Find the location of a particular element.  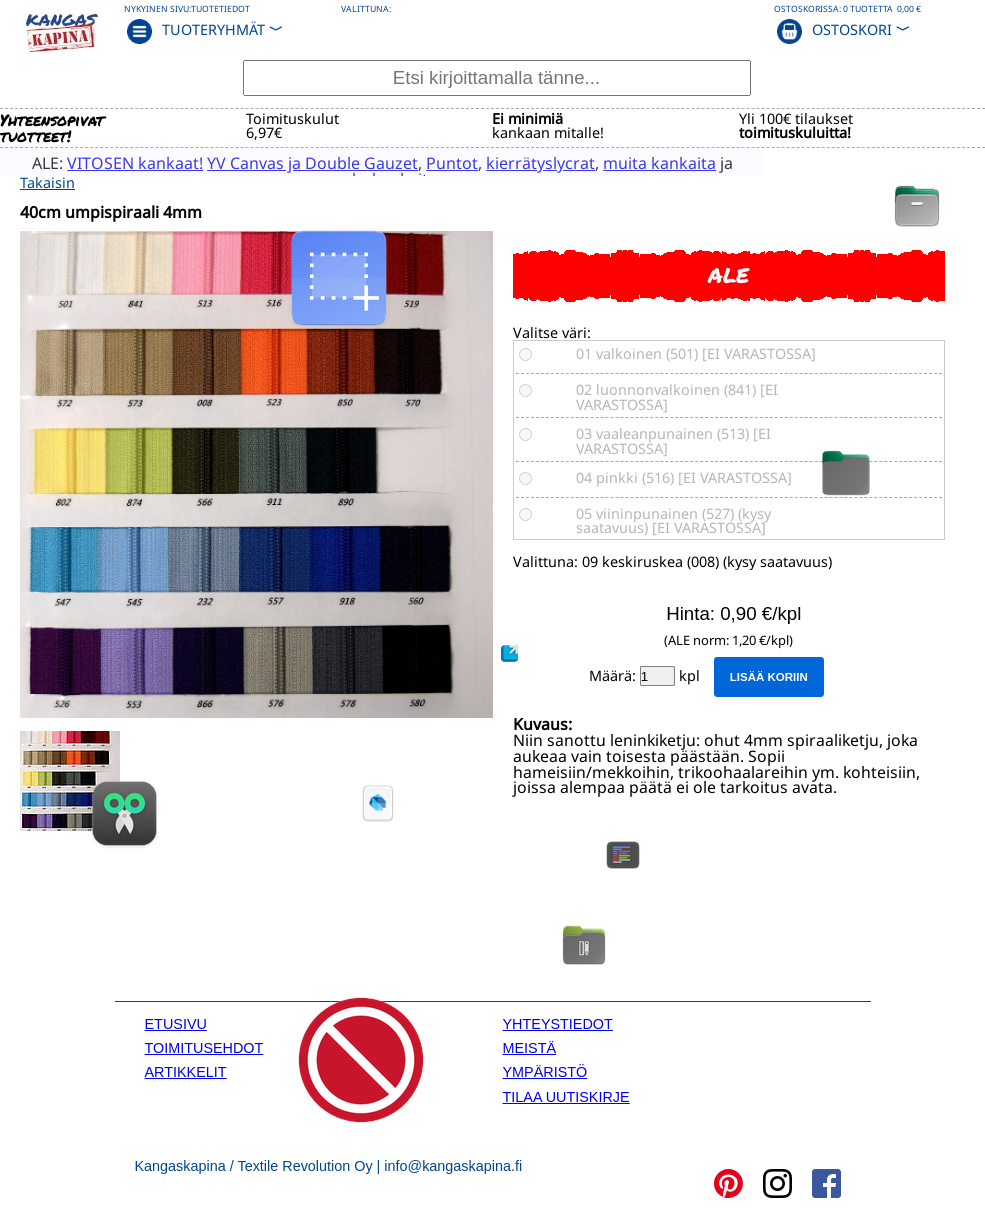

open the screenshot tool is located at coordinates (339, 278).